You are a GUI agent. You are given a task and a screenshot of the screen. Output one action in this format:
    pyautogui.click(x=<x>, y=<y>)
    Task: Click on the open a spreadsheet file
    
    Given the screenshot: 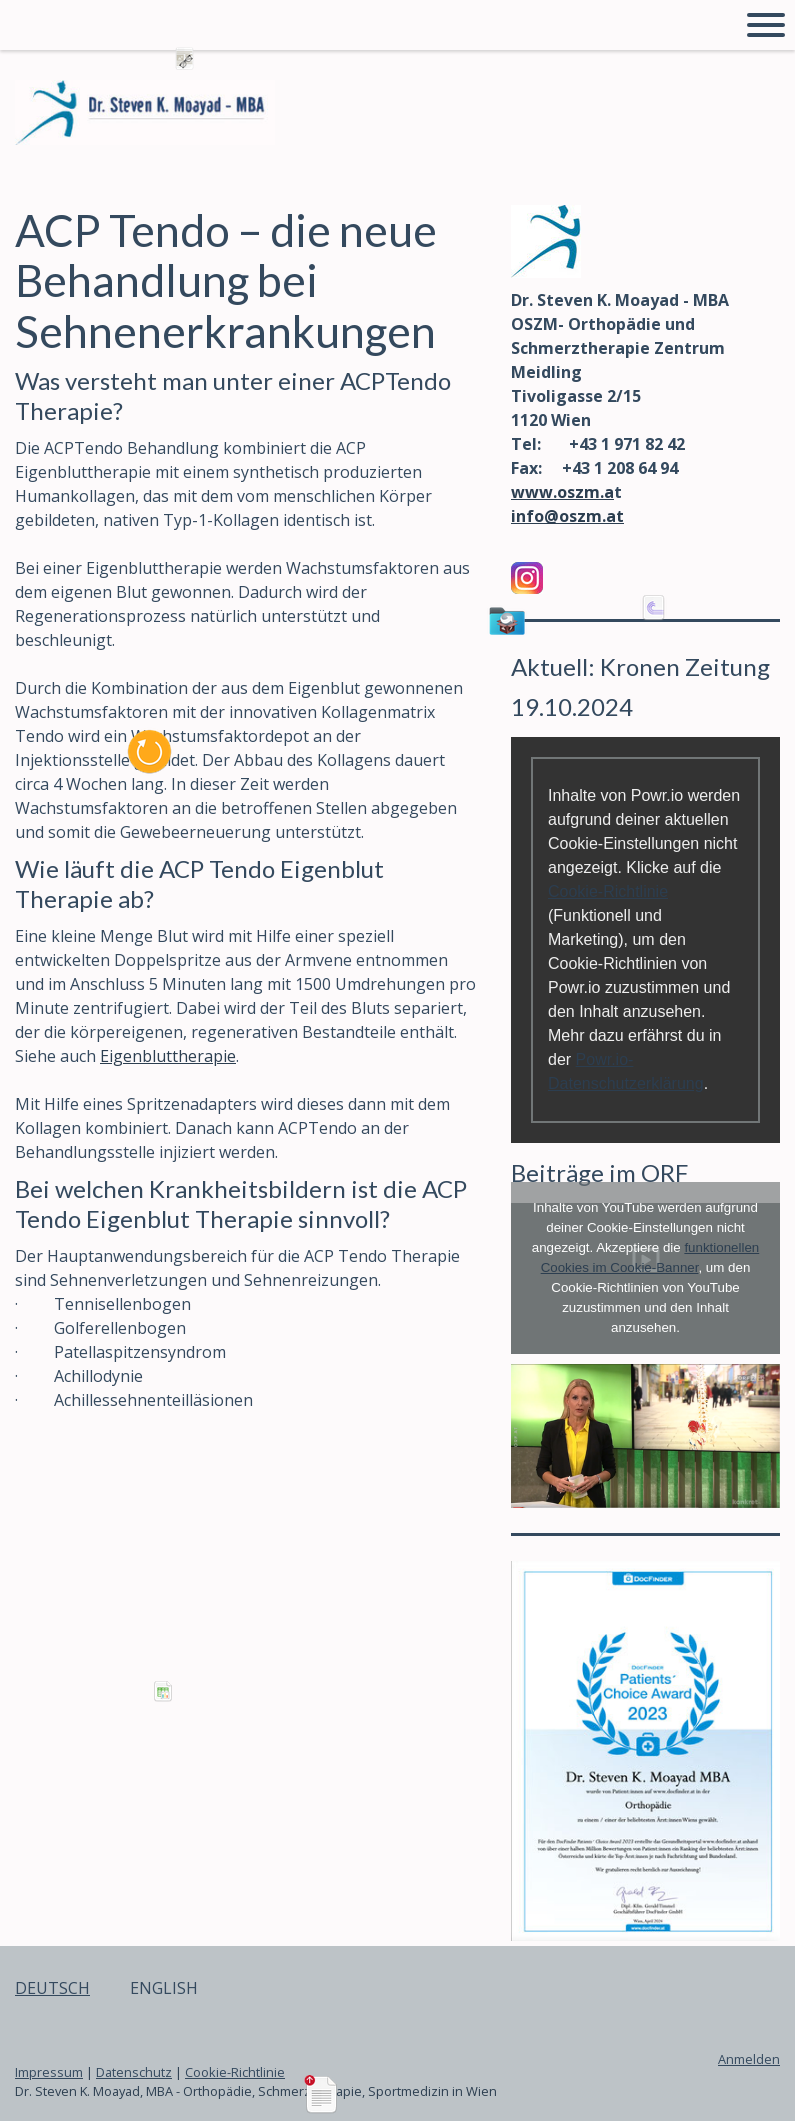 What is the action you would take?
    pyautogui.click(x=163, y=1691)
    